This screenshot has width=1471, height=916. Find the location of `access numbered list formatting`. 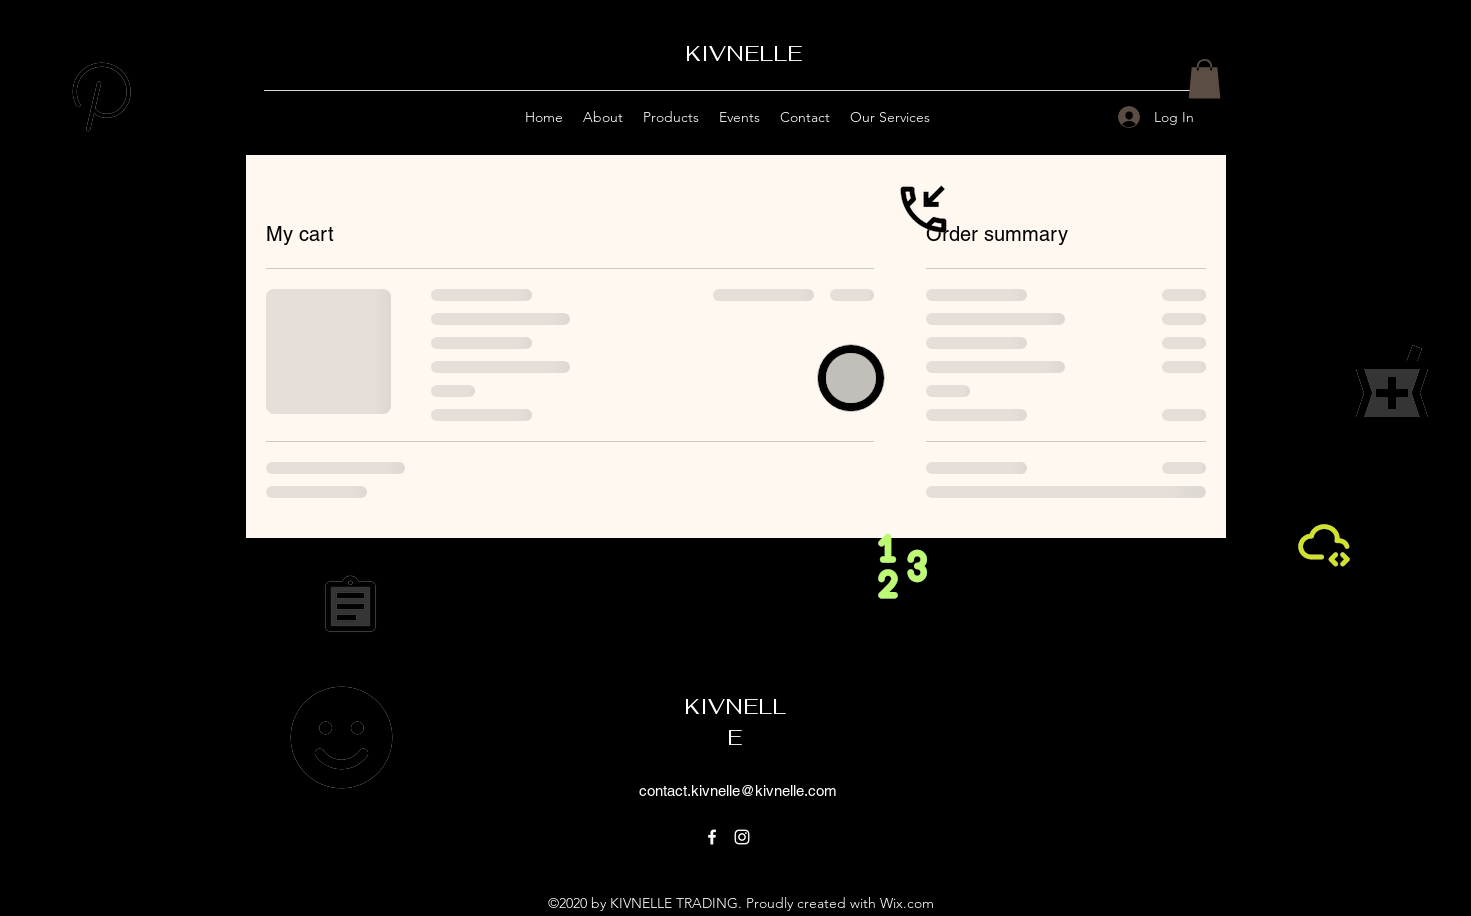

access numbered list formatting is located at coordinates (901, 566).